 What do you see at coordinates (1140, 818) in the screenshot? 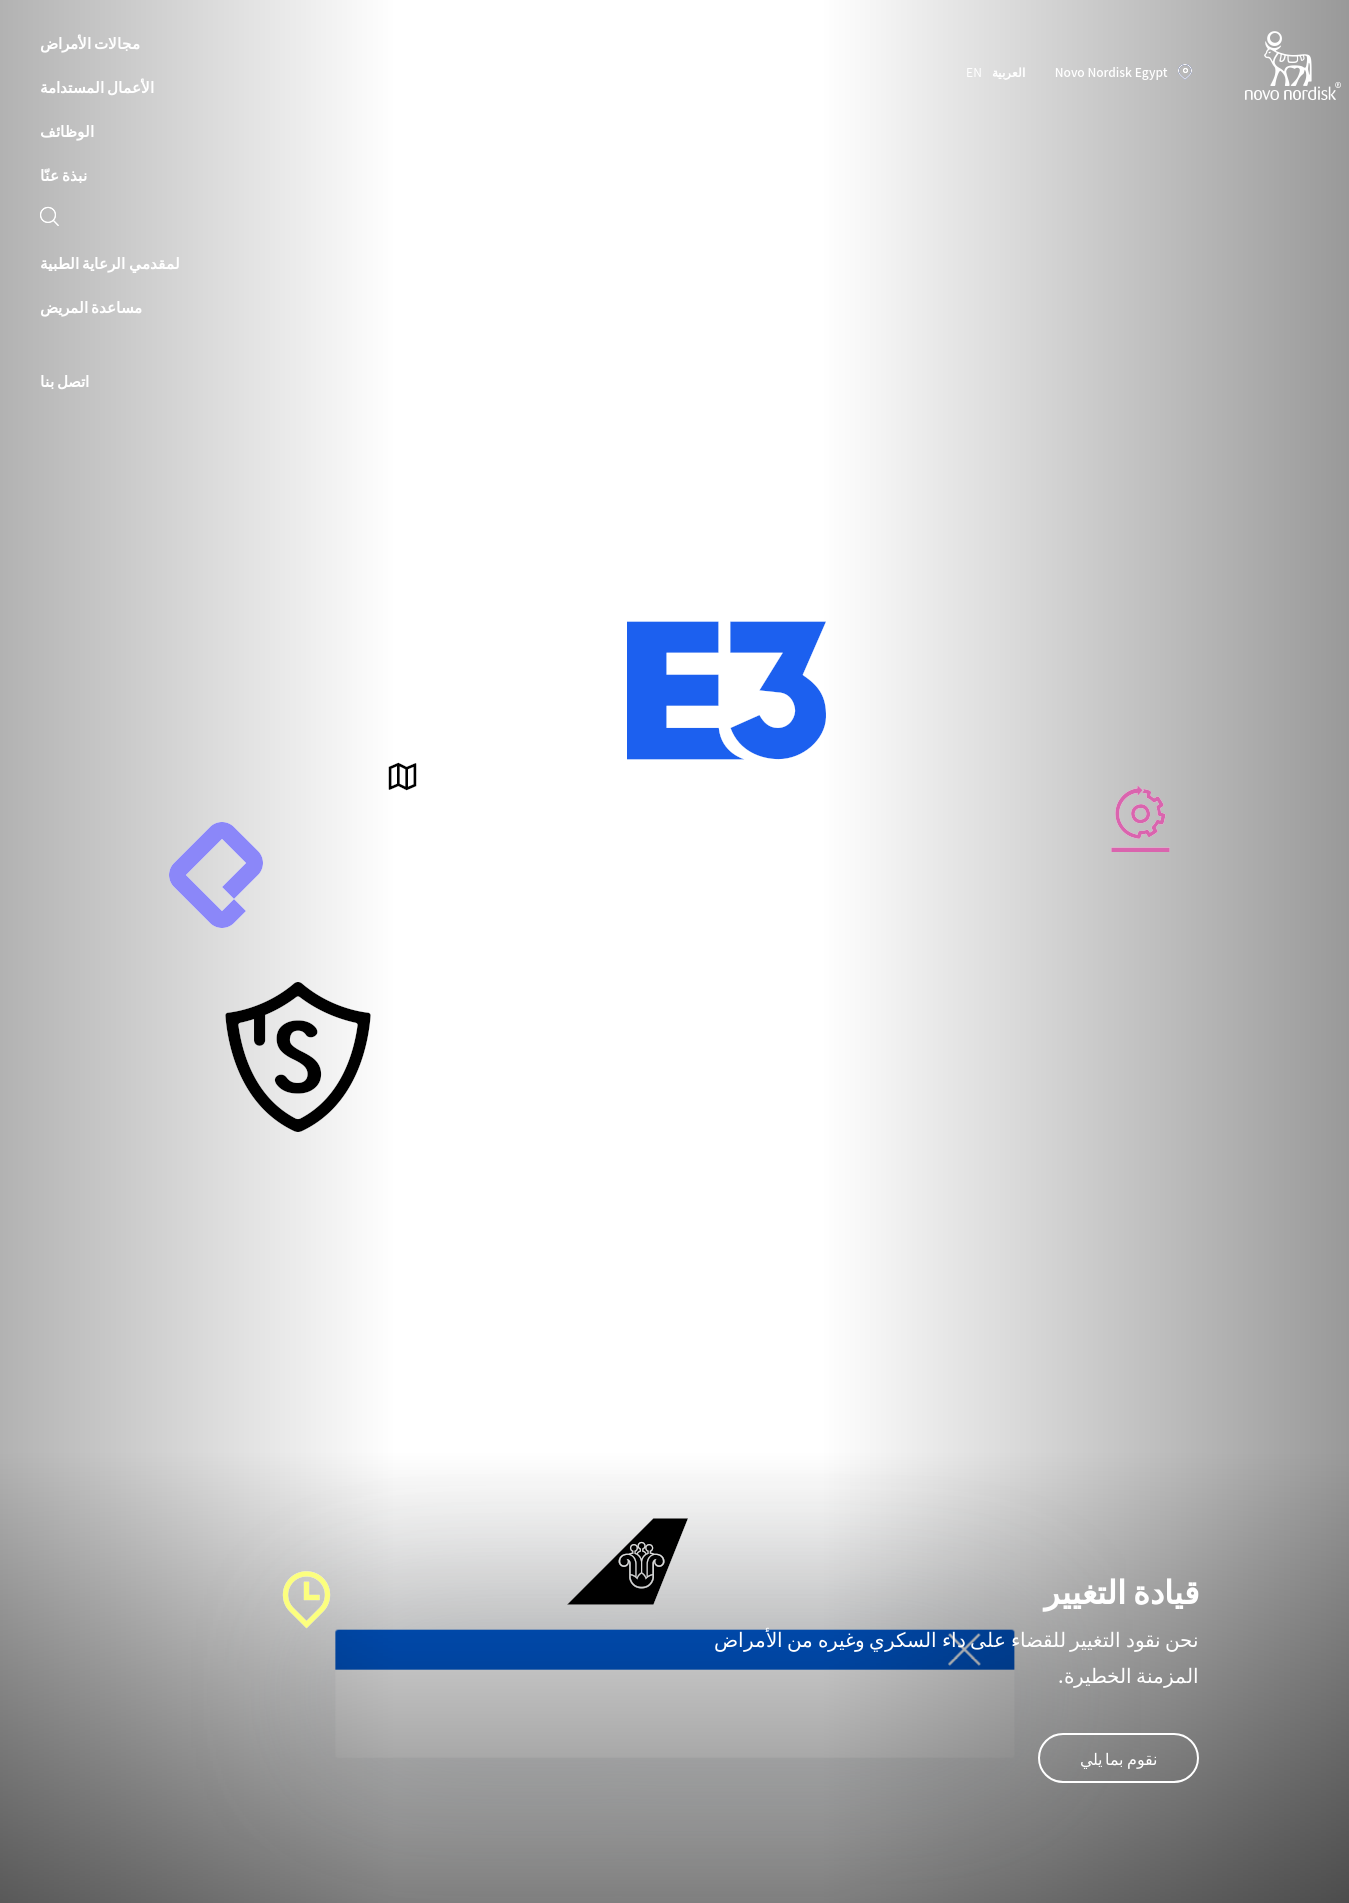
I see `JFrog Pipelines logo` at bounding box center [1140, 818].